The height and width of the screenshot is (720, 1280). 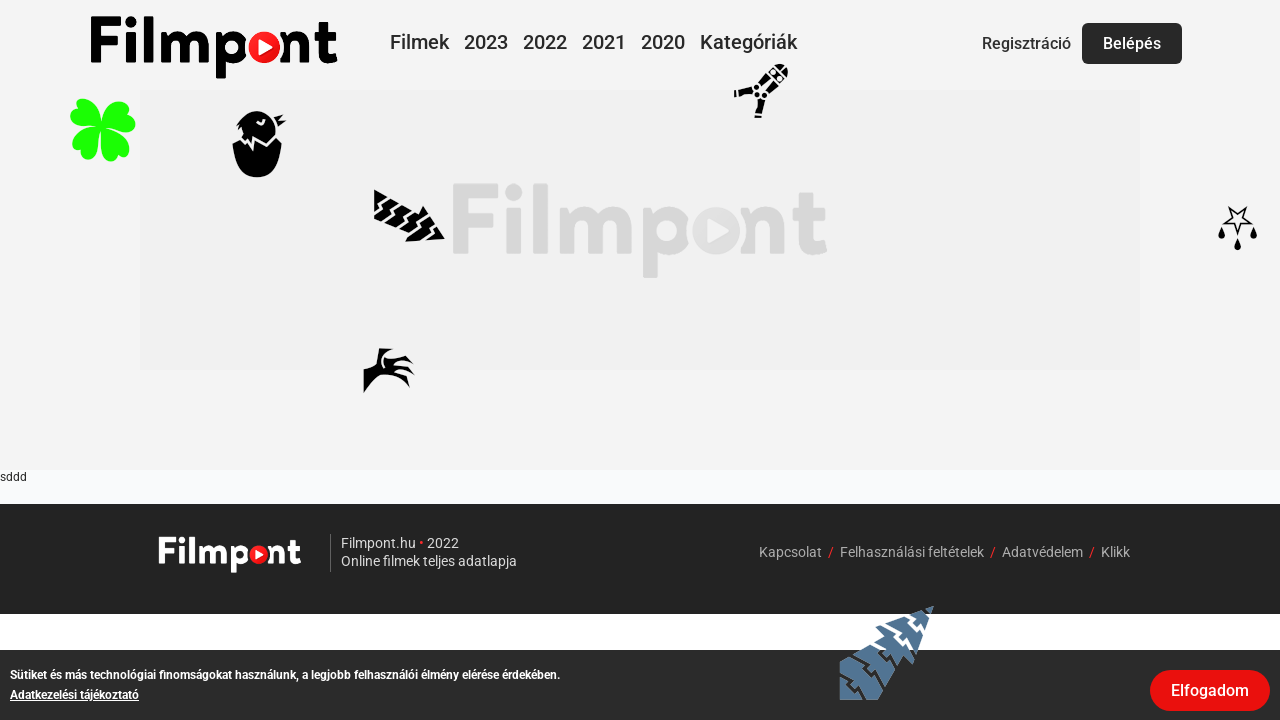 What do you see at coordinates (257, 143) in the screenshot?
I see `indicates new user or beginner status` at bounding box center [257, 143].